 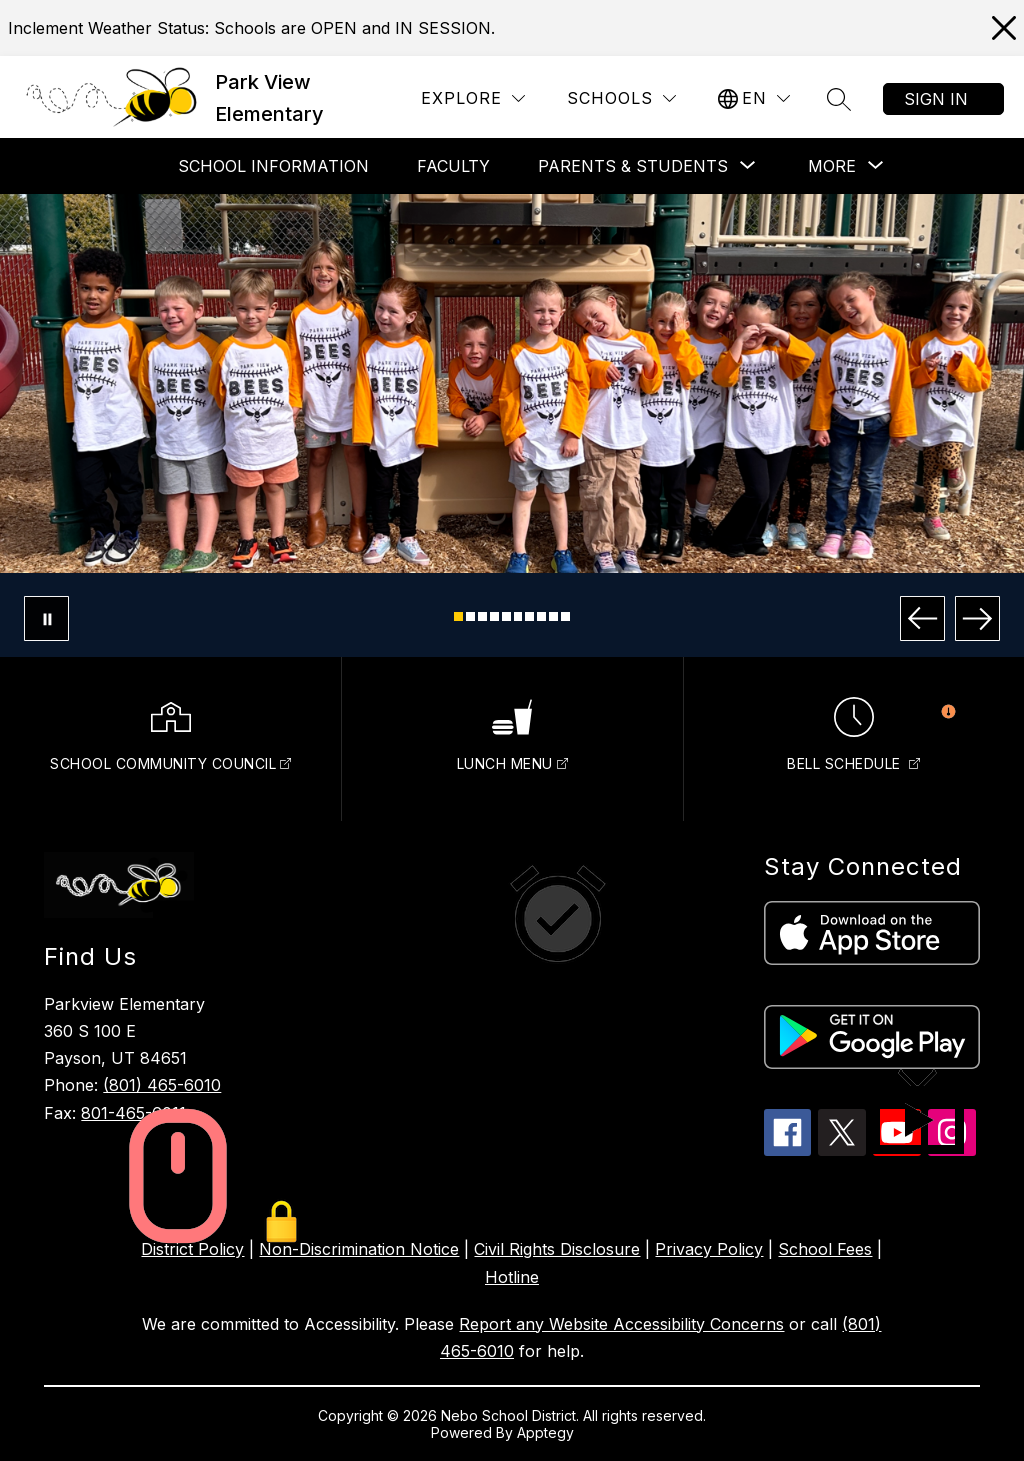 I want to click on alarm is set and active, so click(x=558, y=914).